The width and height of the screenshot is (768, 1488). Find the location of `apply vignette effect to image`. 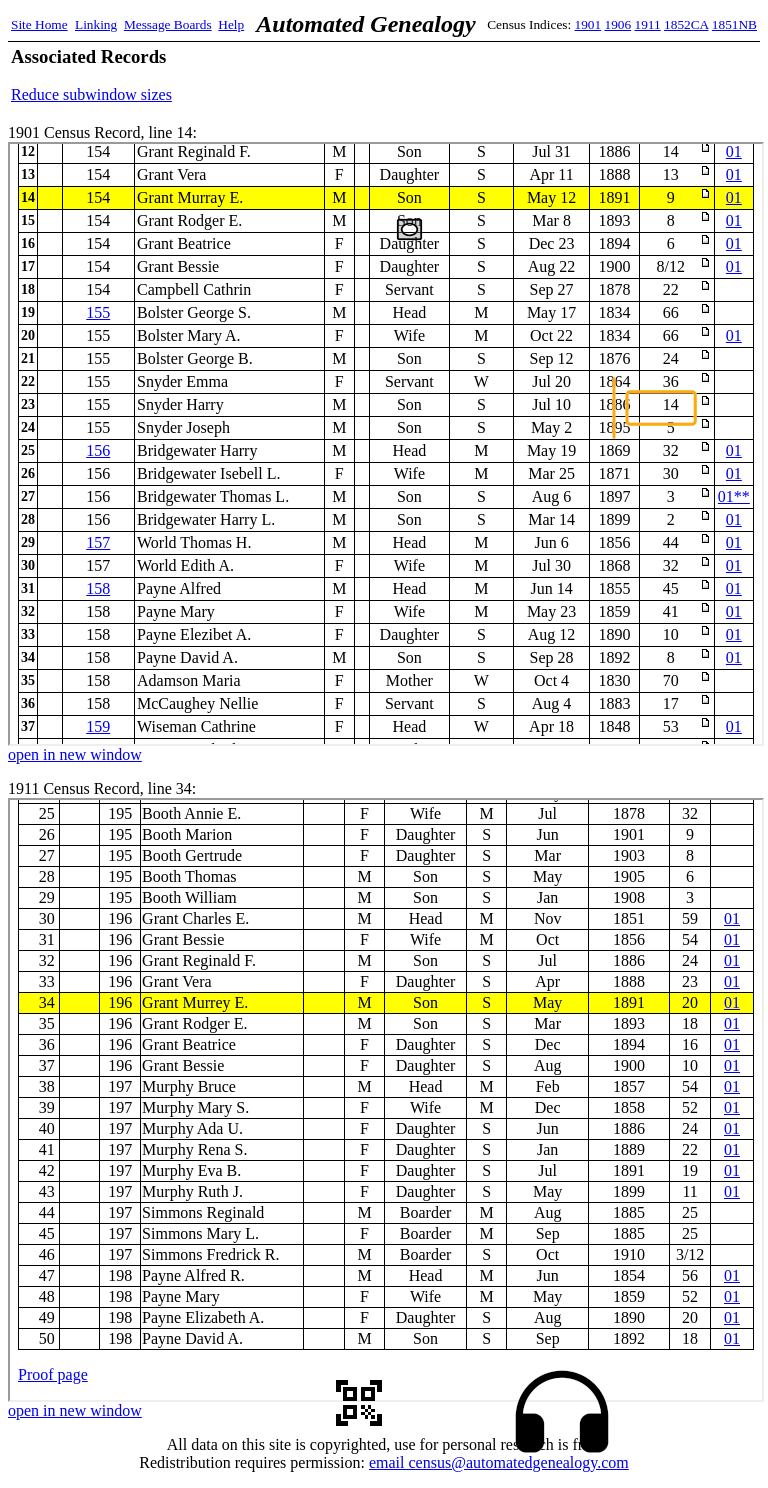

apply vignette effect to image is located at coordinates (409, 229).